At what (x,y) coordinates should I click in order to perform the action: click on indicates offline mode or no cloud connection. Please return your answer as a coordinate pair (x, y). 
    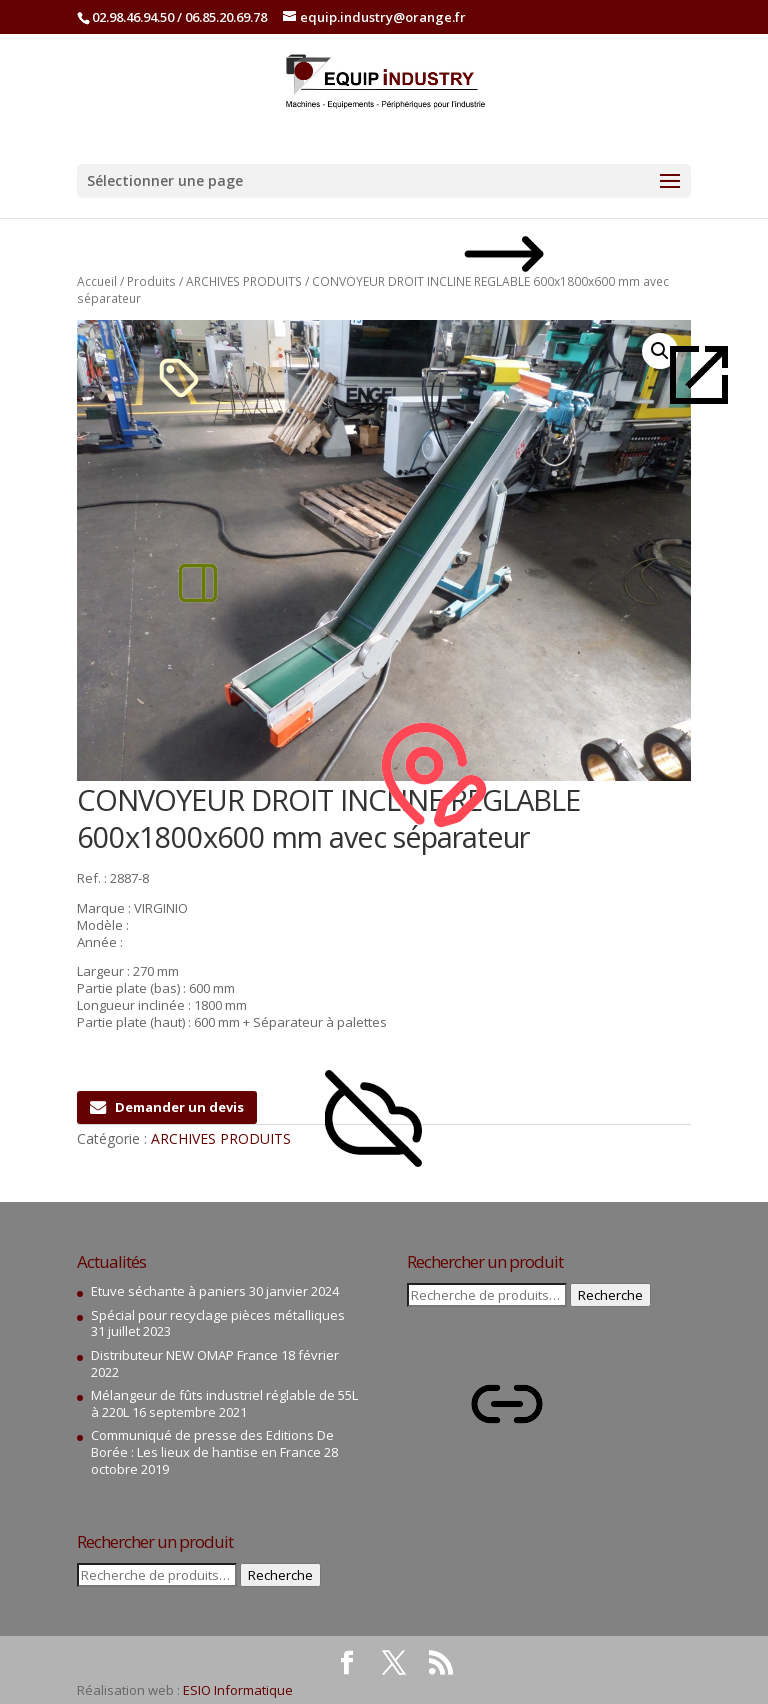
    Looking at the image, I should click on (373, 1118).